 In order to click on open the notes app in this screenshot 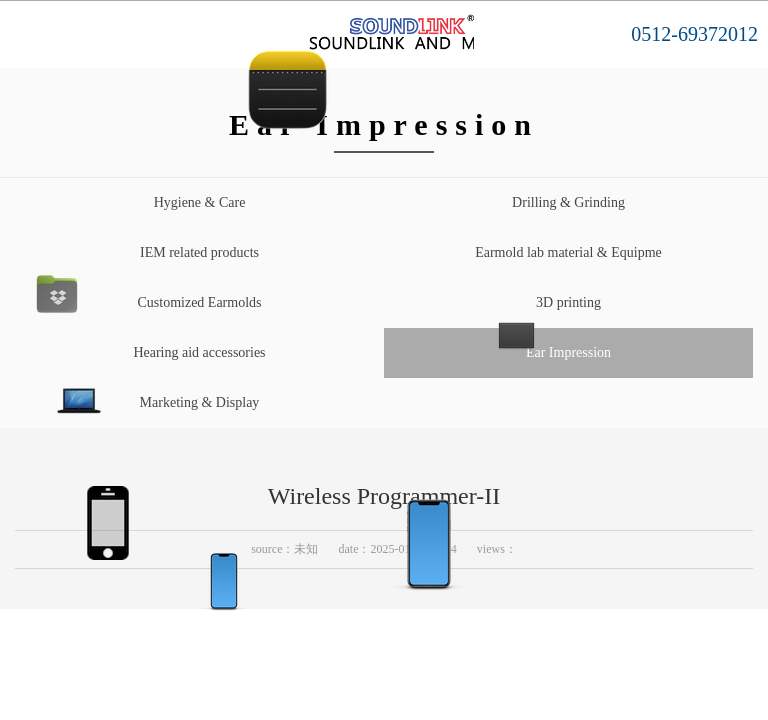, I will do `click(287, 89)`.